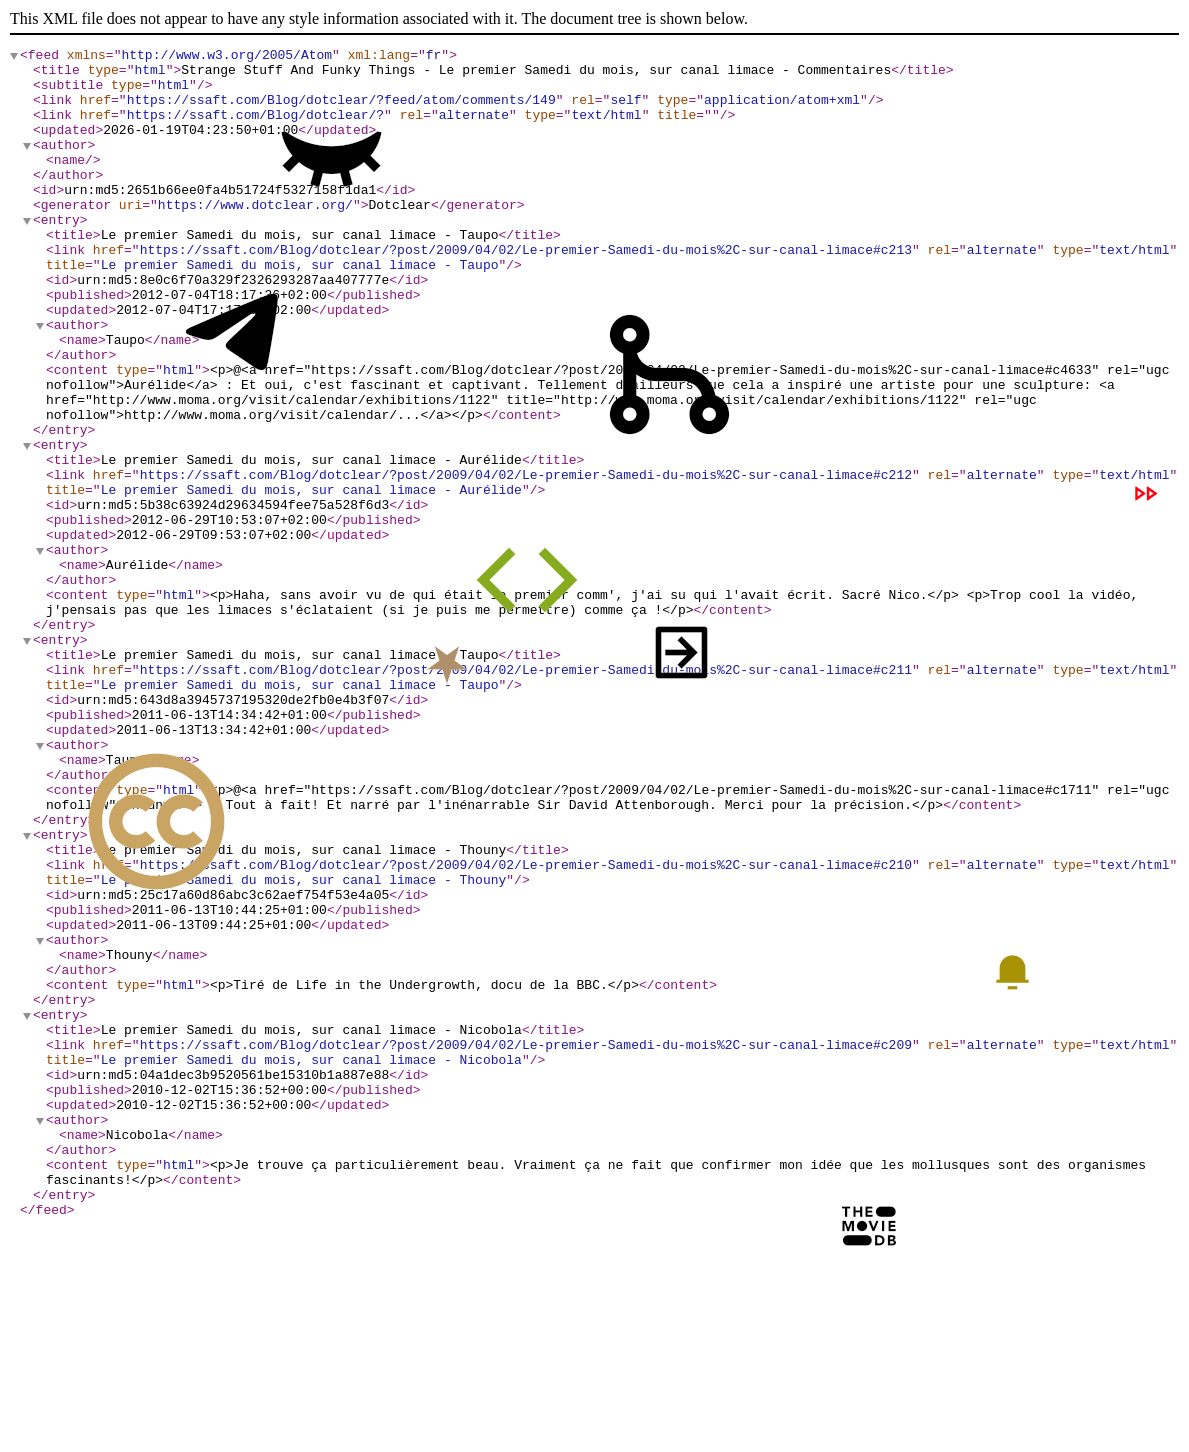 The width and height of the screenshot is (1189, 1452). I want to click on hide password or sensitive content, so click(331, 155).